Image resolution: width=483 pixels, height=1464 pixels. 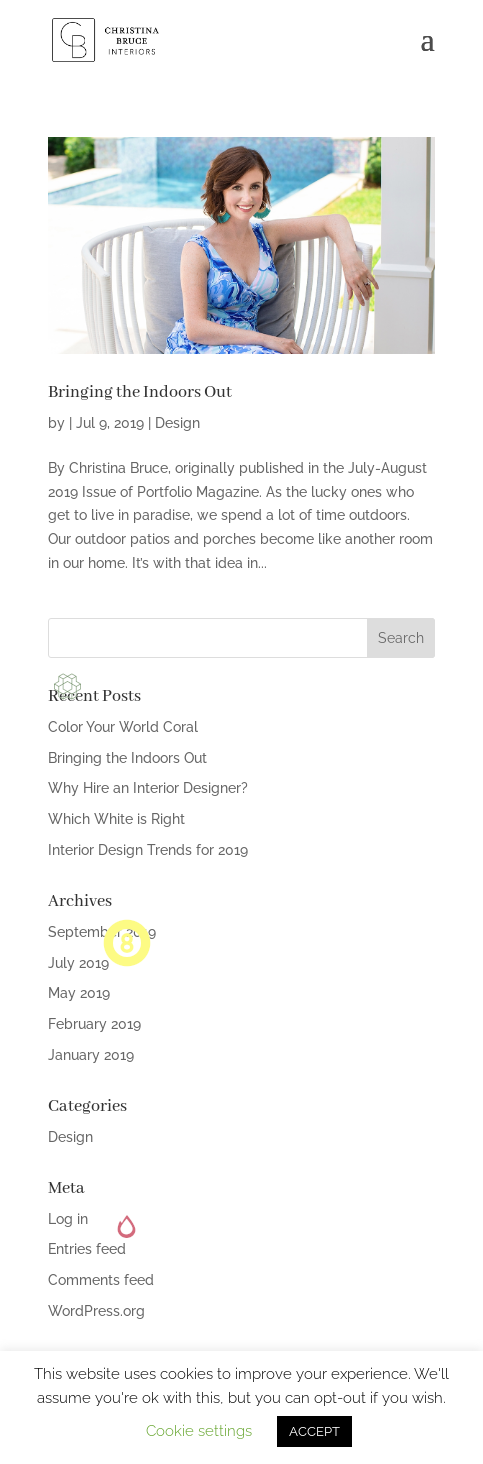 What do you see at coordinates (127, 943) in the screenshot?
I see `access billiards or pool game` at bounding box center [127, 943].